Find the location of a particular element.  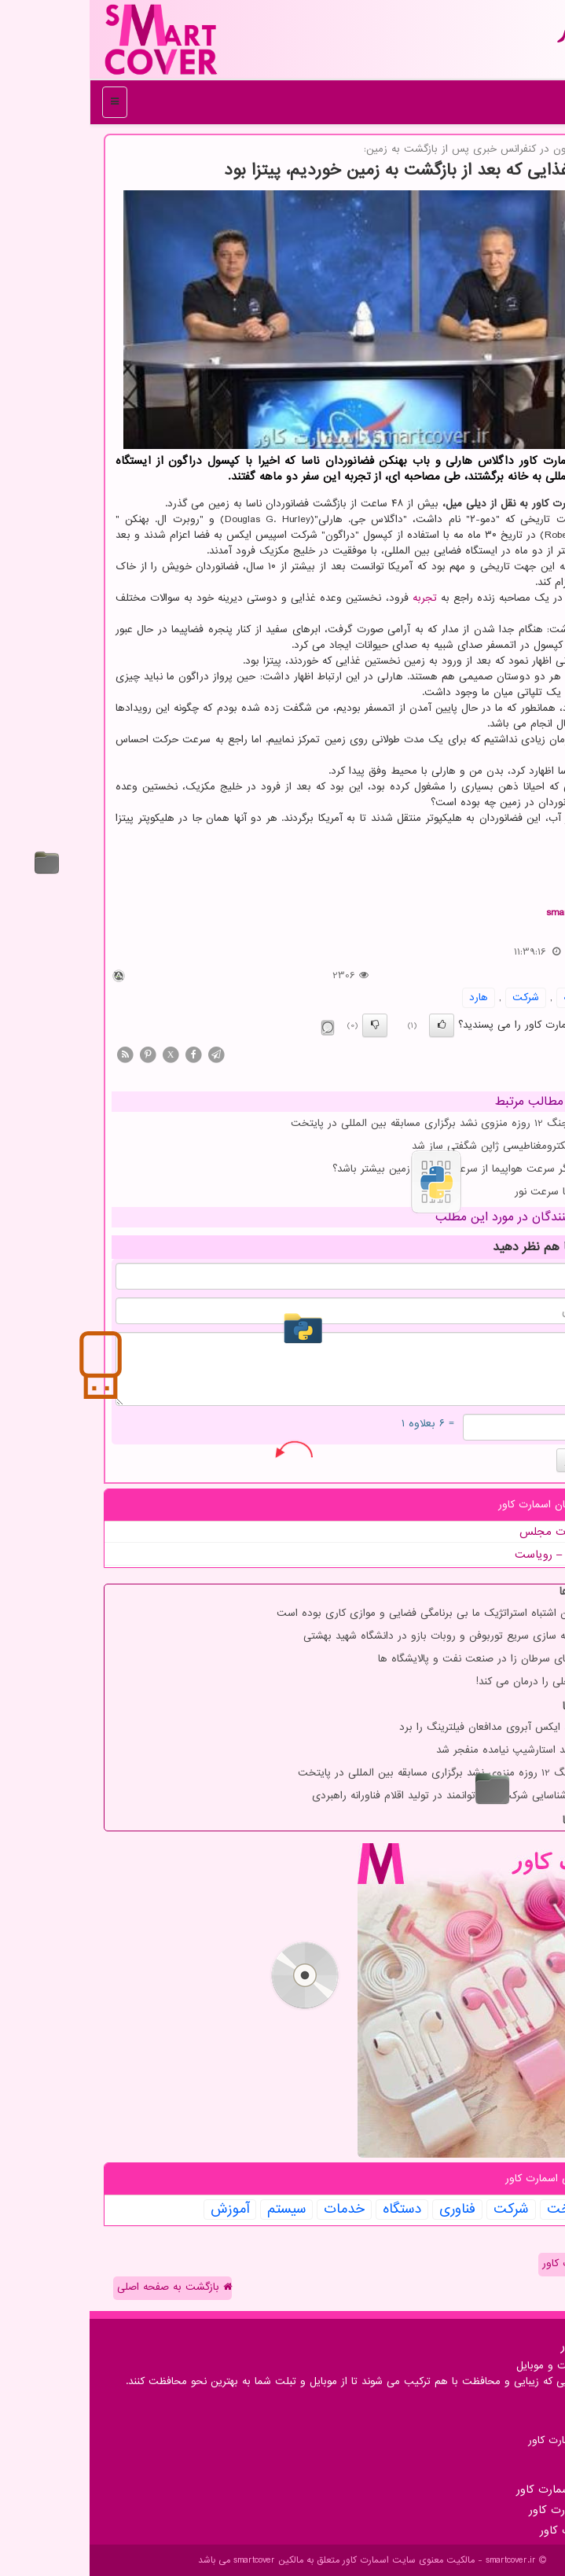

open a folder to view its contents is located at coordinates (46, 862).